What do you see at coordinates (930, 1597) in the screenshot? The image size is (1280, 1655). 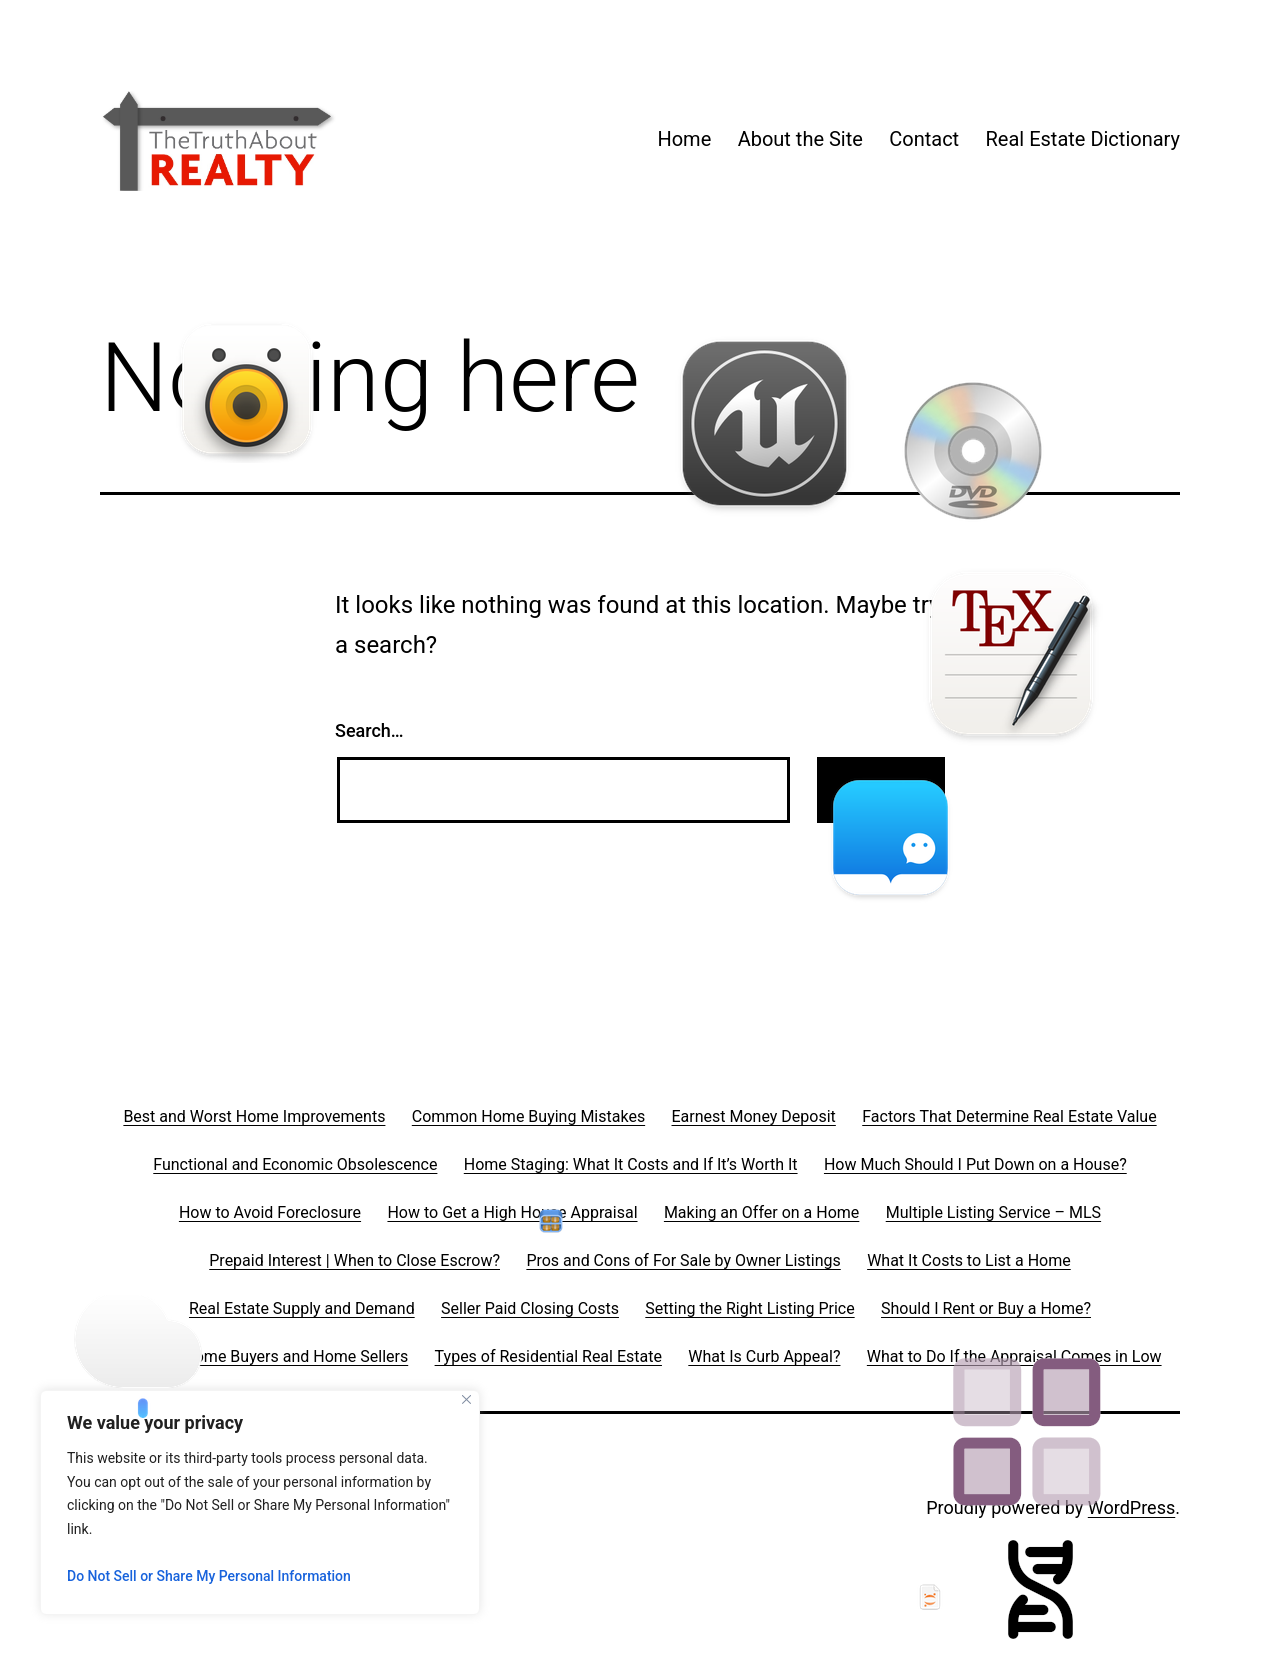 I see `jupyter notebook file` at bounding box center [930, 1597].